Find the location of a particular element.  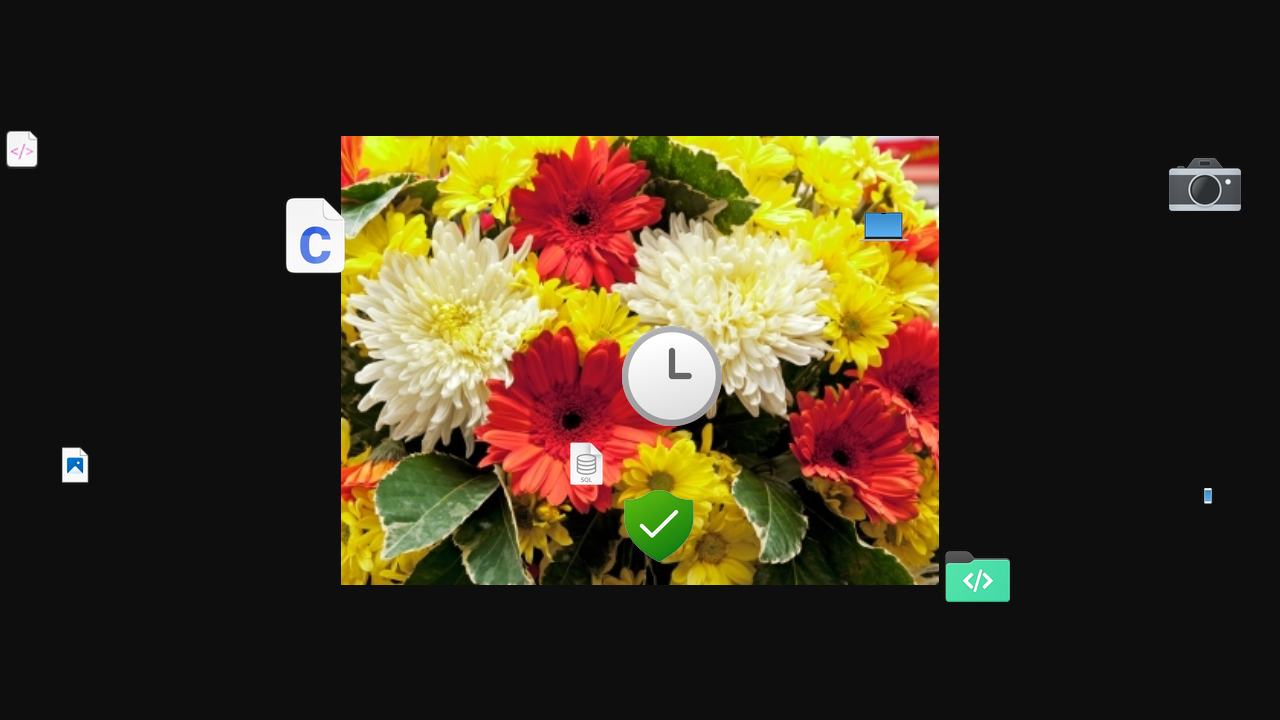

indicates system security check passed is located at coordinates (659, 526).